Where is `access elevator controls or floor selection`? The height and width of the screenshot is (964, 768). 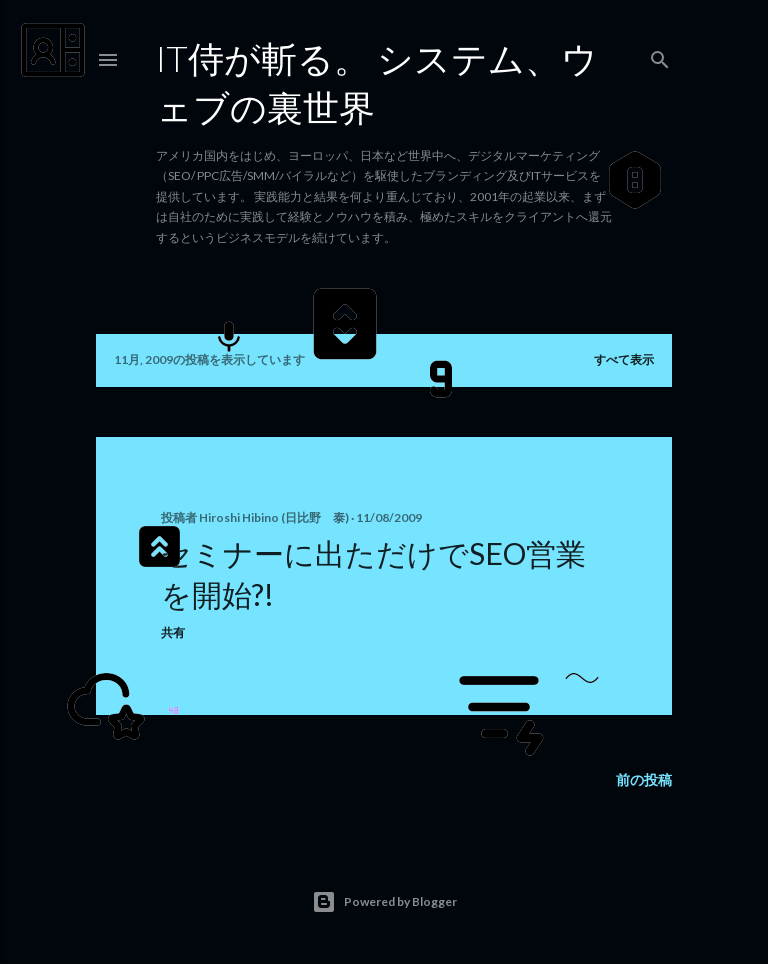 access elevator controls or floor selection is located at coordinates (345, 324).